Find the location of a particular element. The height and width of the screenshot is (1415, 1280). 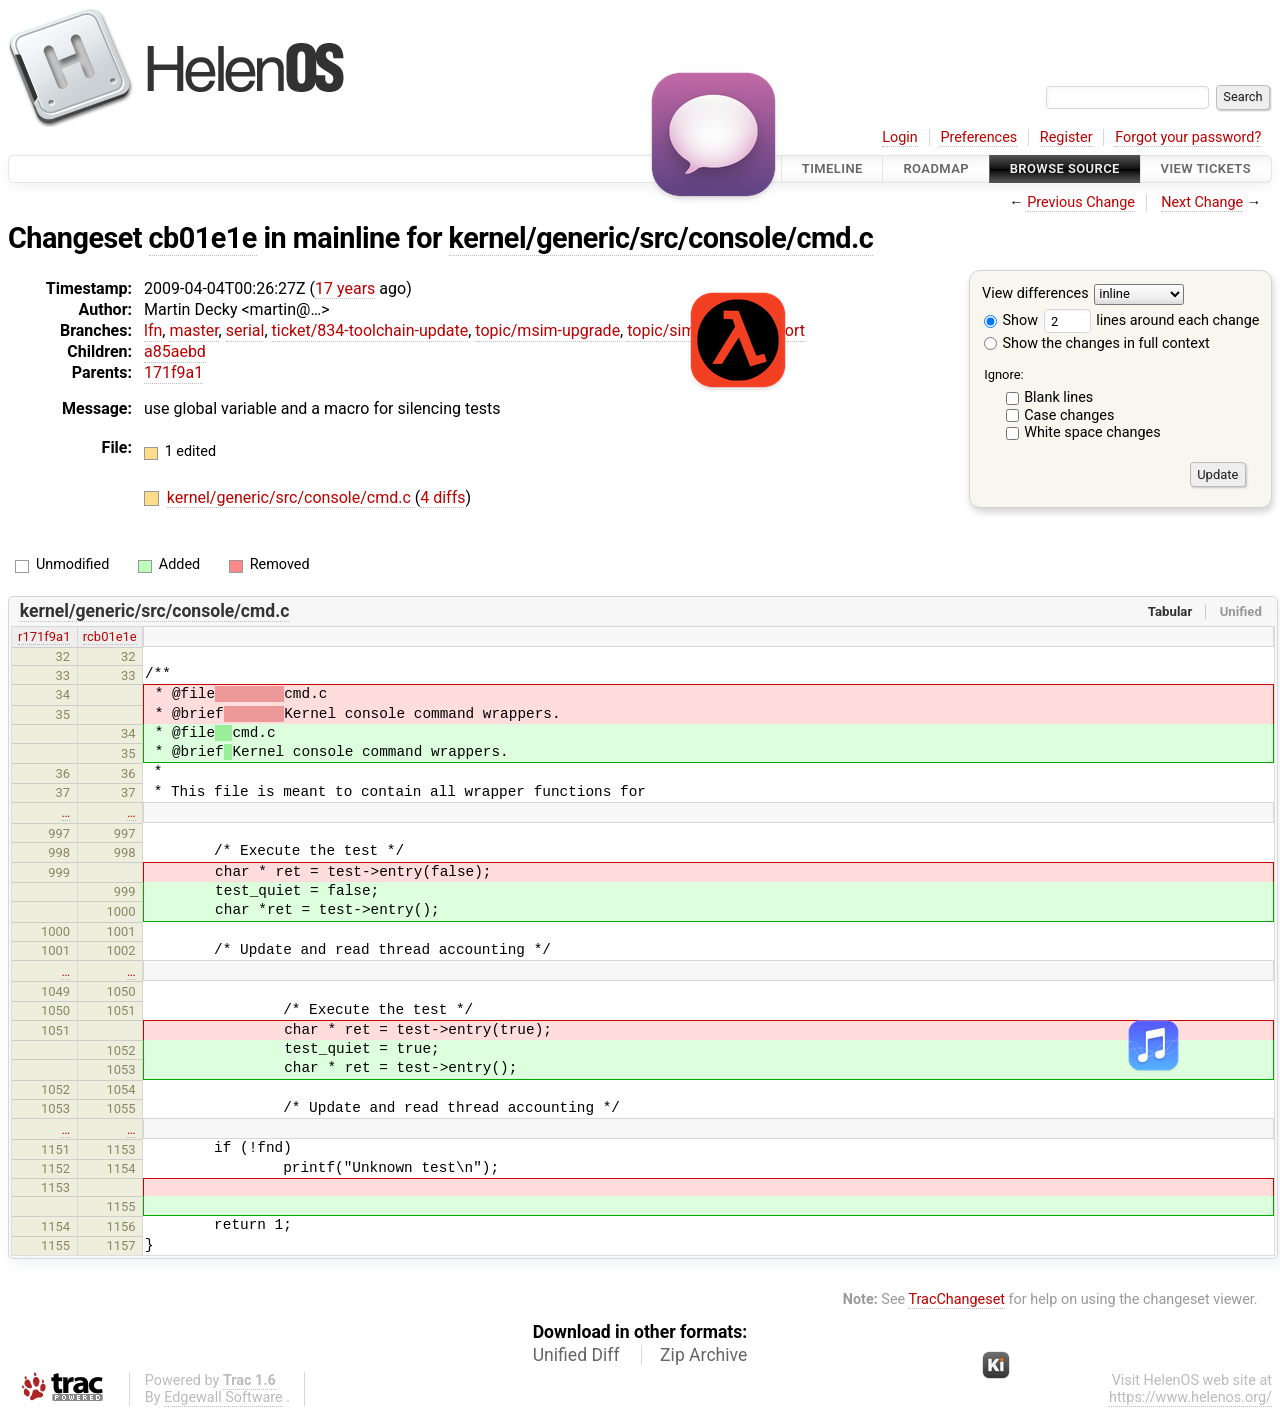

launch half-life deathmatch is located at coordinates (738, 340).